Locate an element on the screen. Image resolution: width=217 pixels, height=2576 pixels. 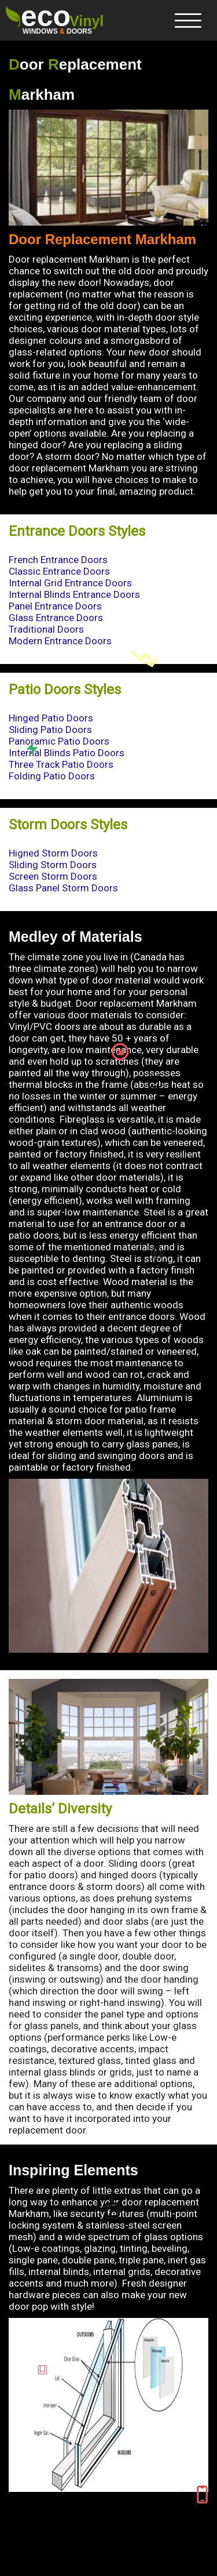
navigate to the next section below is located at coordinates (120, 1051).